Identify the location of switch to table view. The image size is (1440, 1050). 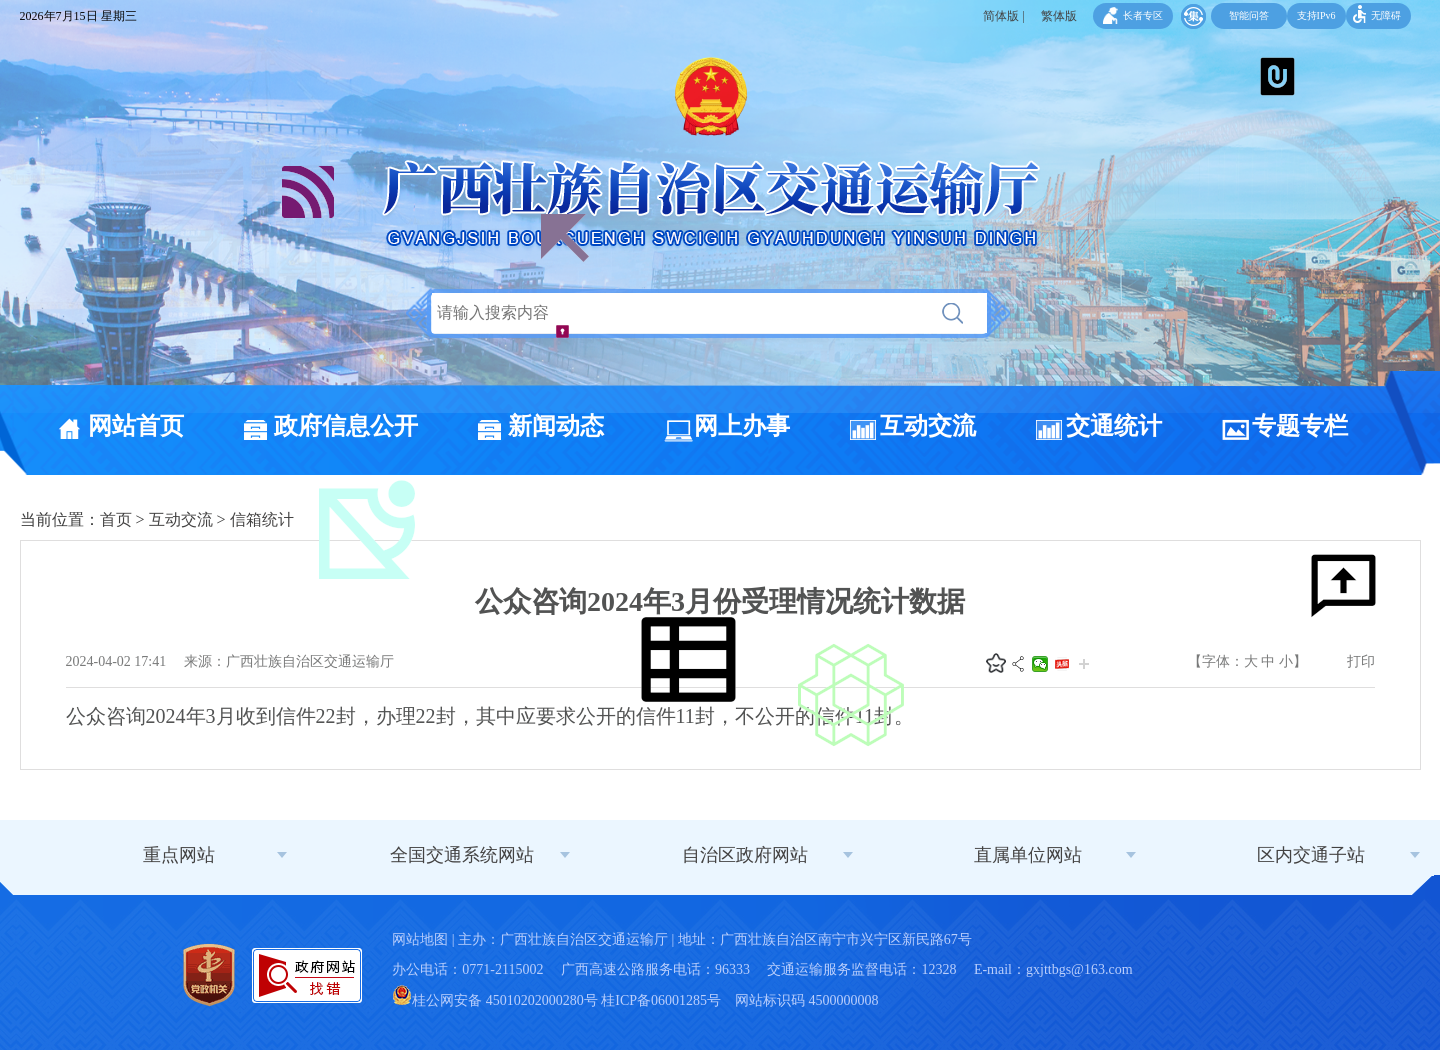
(688, 659).